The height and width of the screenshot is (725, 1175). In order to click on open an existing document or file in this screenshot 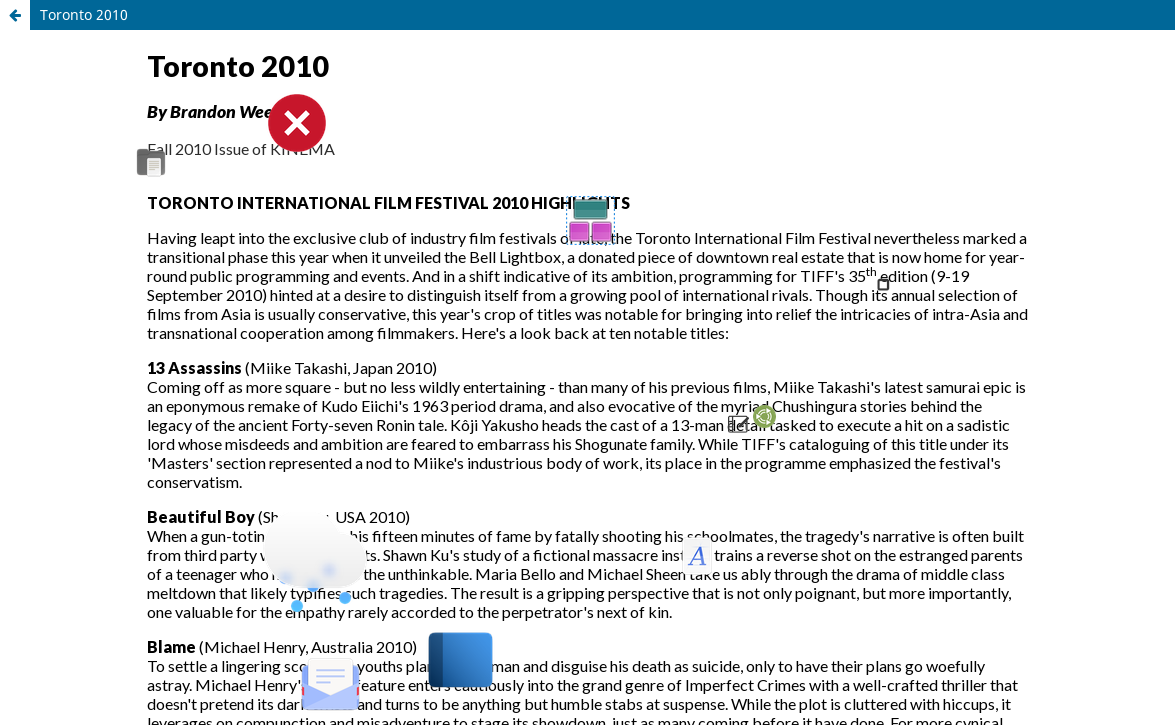, I will do `click(151, 162)`.